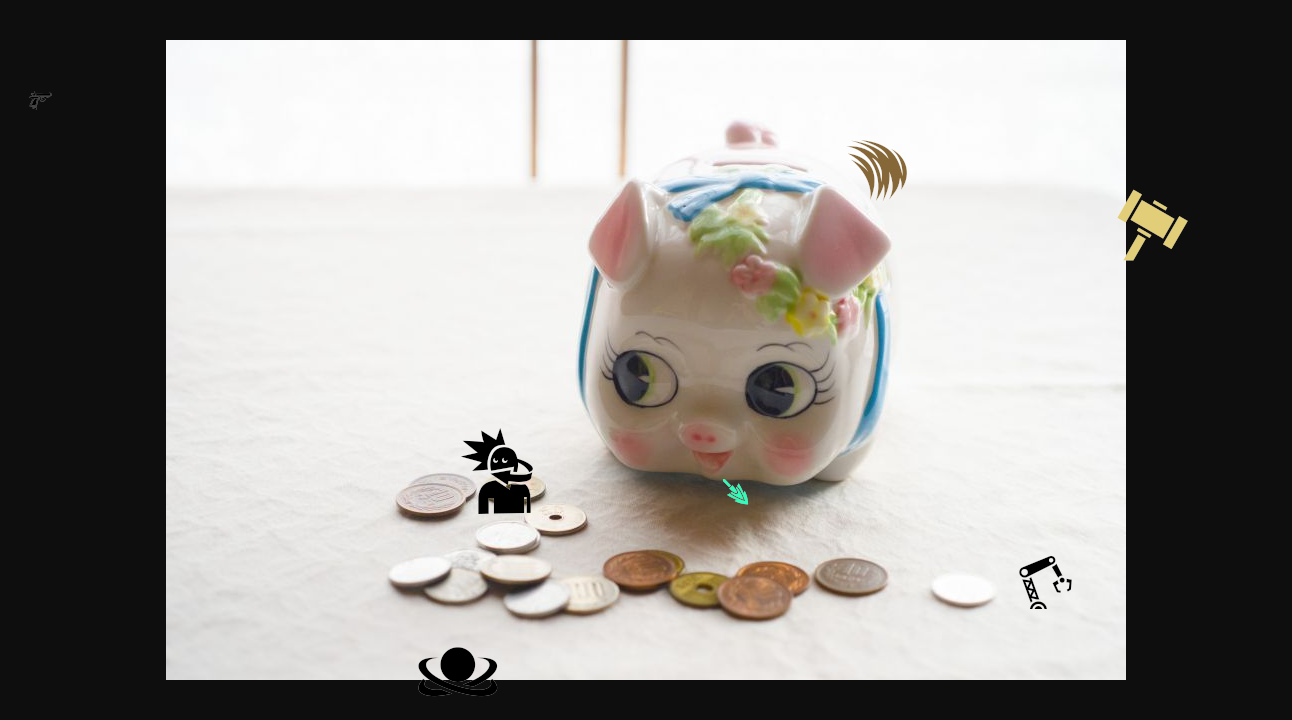 The width and height of the screenshot is (1292, 720). I want to click on indicates distraction or loss of focus, so click(497, 471).